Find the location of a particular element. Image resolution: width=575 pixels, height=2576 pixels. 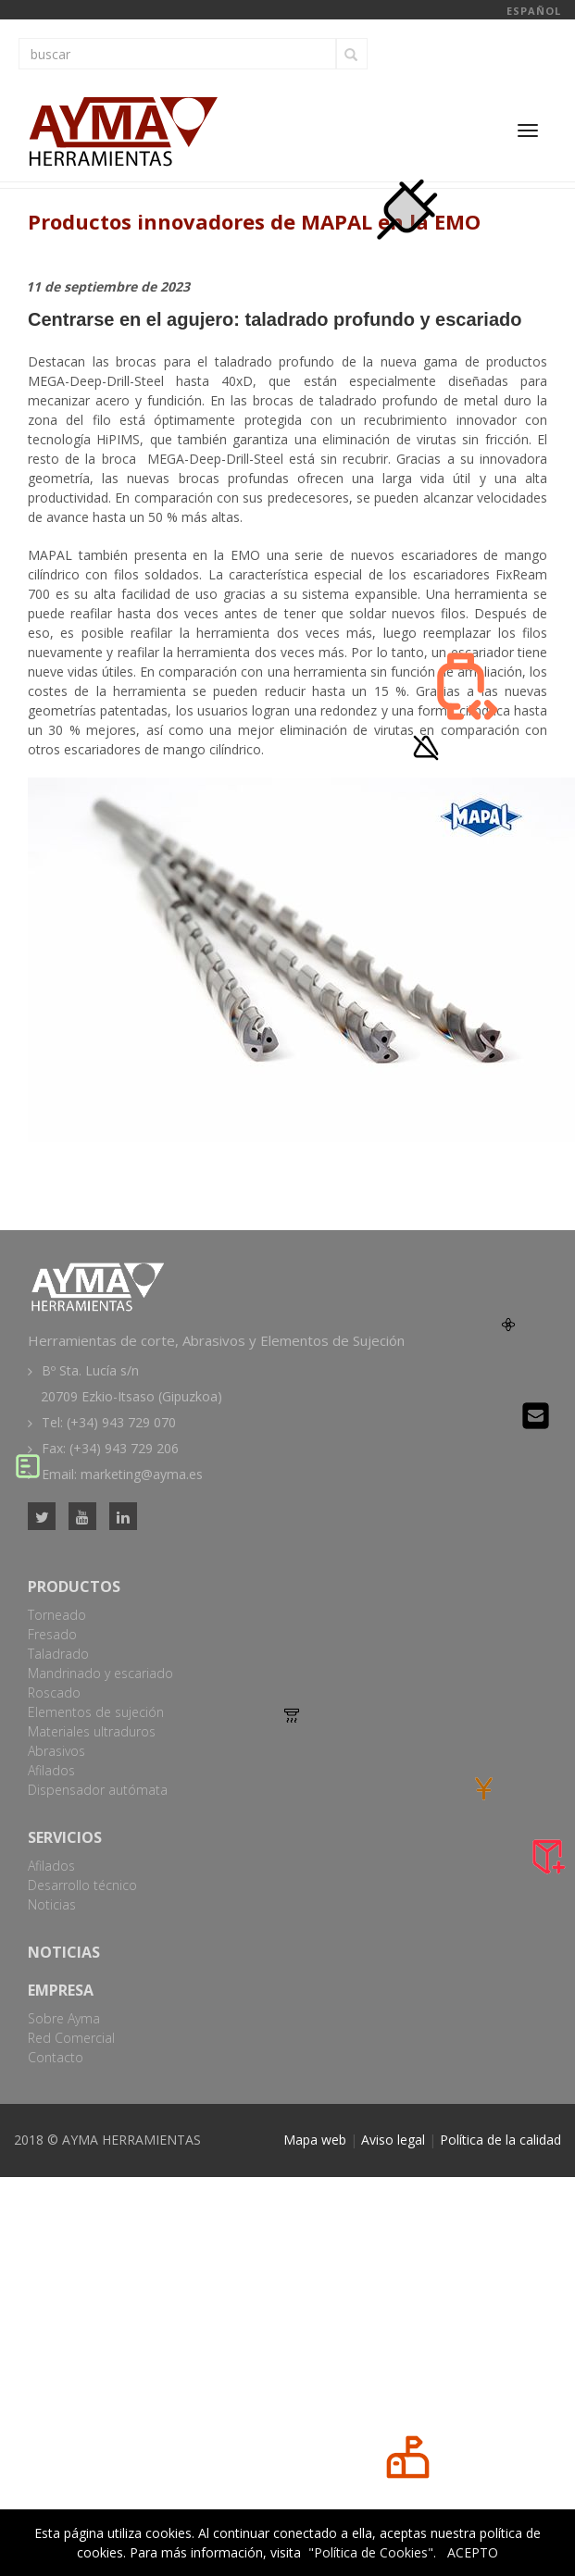

indicates chinese yuan currency is located at coordinates (483, 1788).